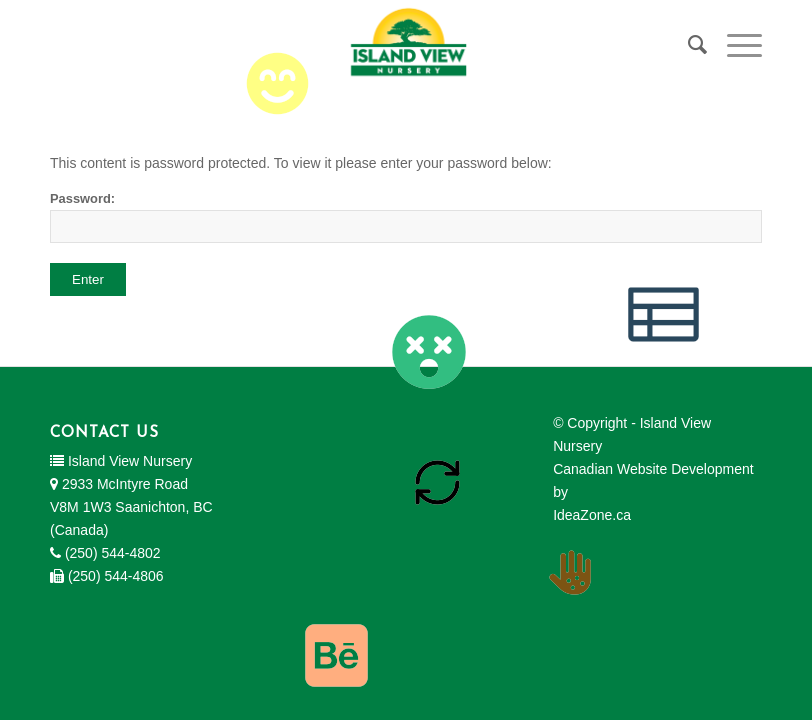 The image size is (812, 720). I want to click on indicates a confused or overwhelmed state, so click(429, 352).